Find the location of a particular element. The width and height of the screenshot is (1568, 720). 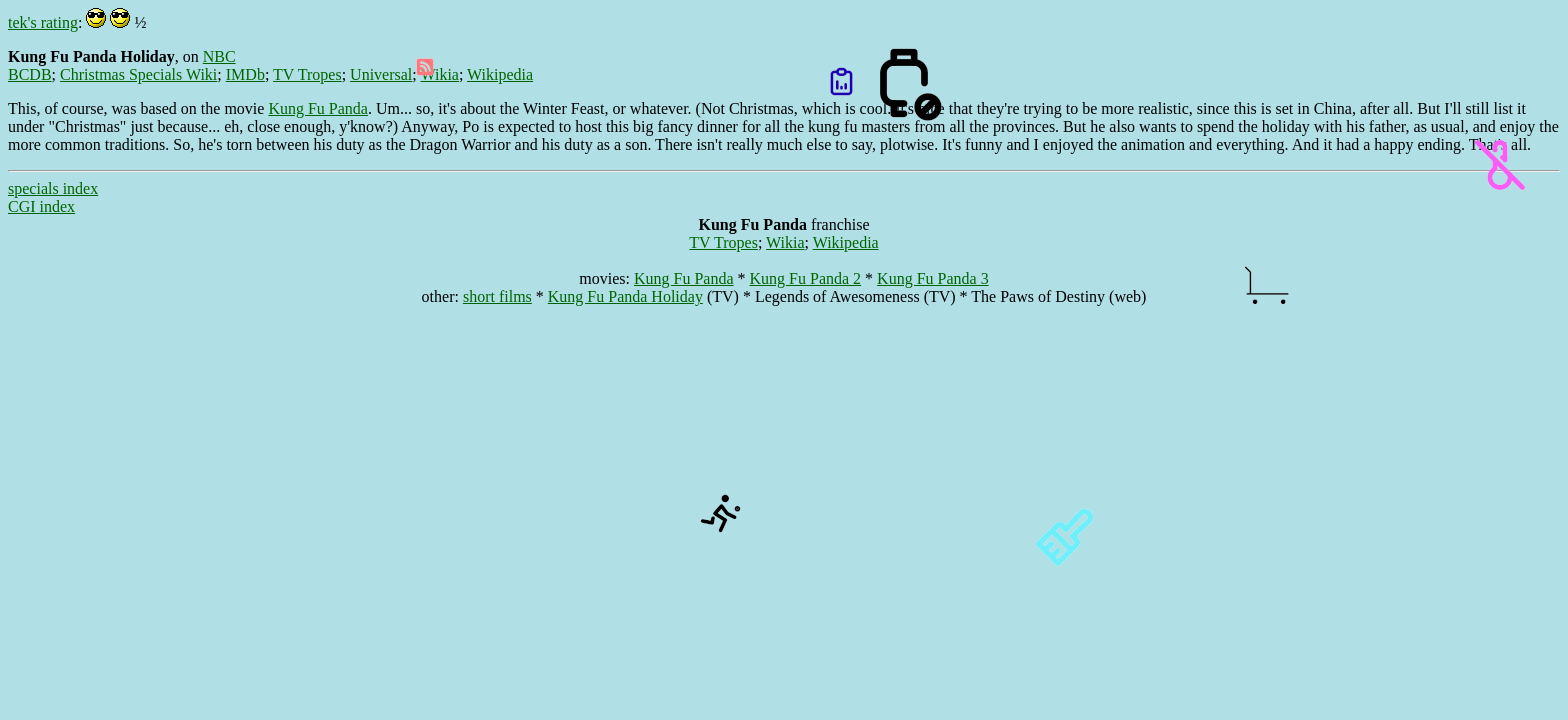

access volleyball or beach sports activities is located at coordinates (721, 513).